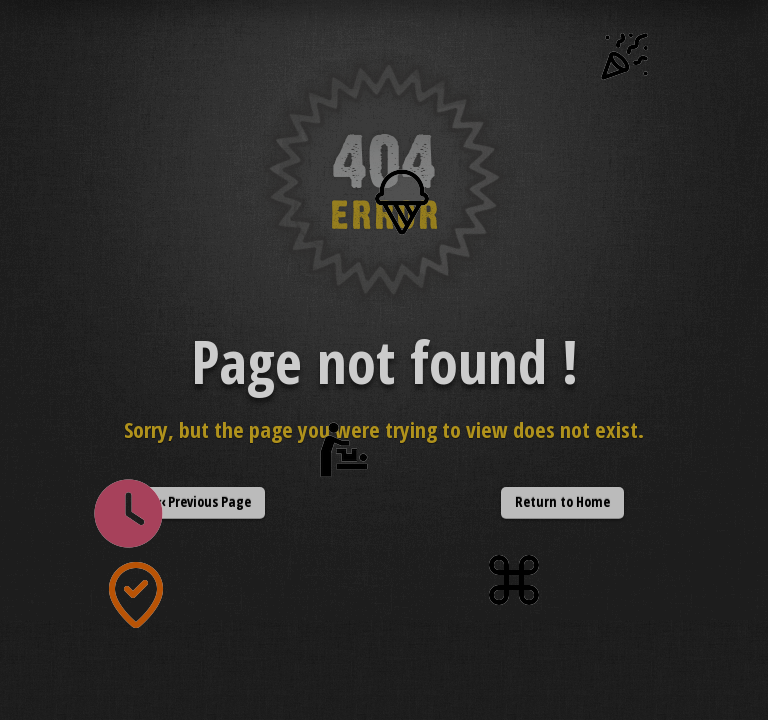  I want to click on view time or clock settings, so click(128, 513).